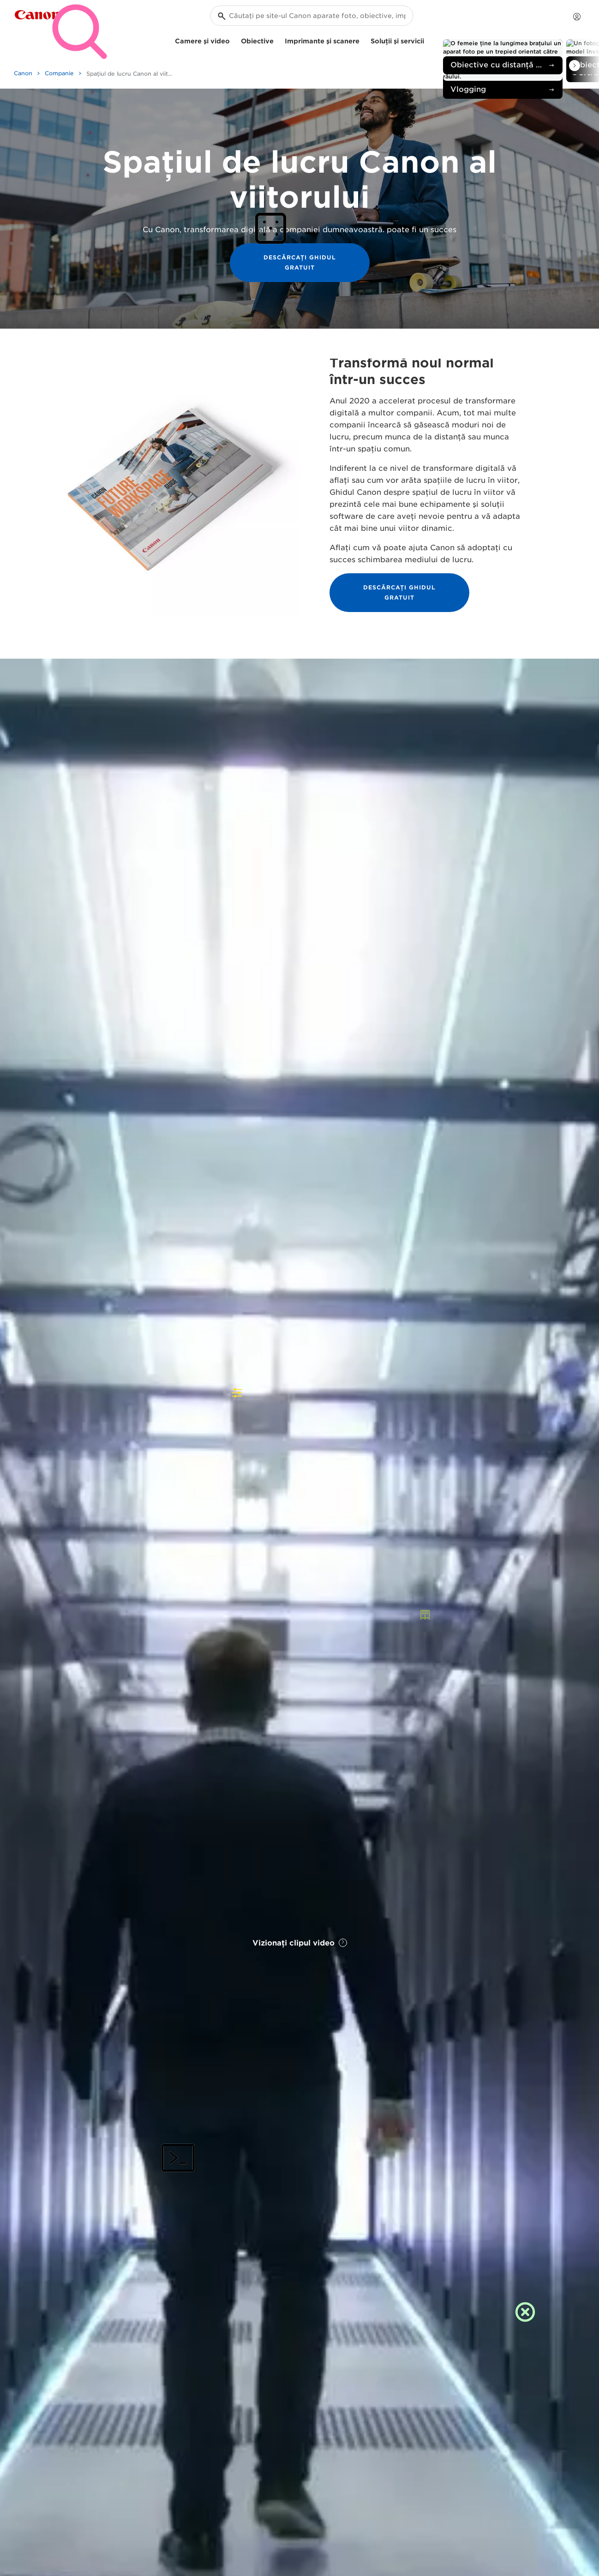  Describe the element at coordinates (270, 228) in the screenshot. I see `randomize or shuffle content` at that location.